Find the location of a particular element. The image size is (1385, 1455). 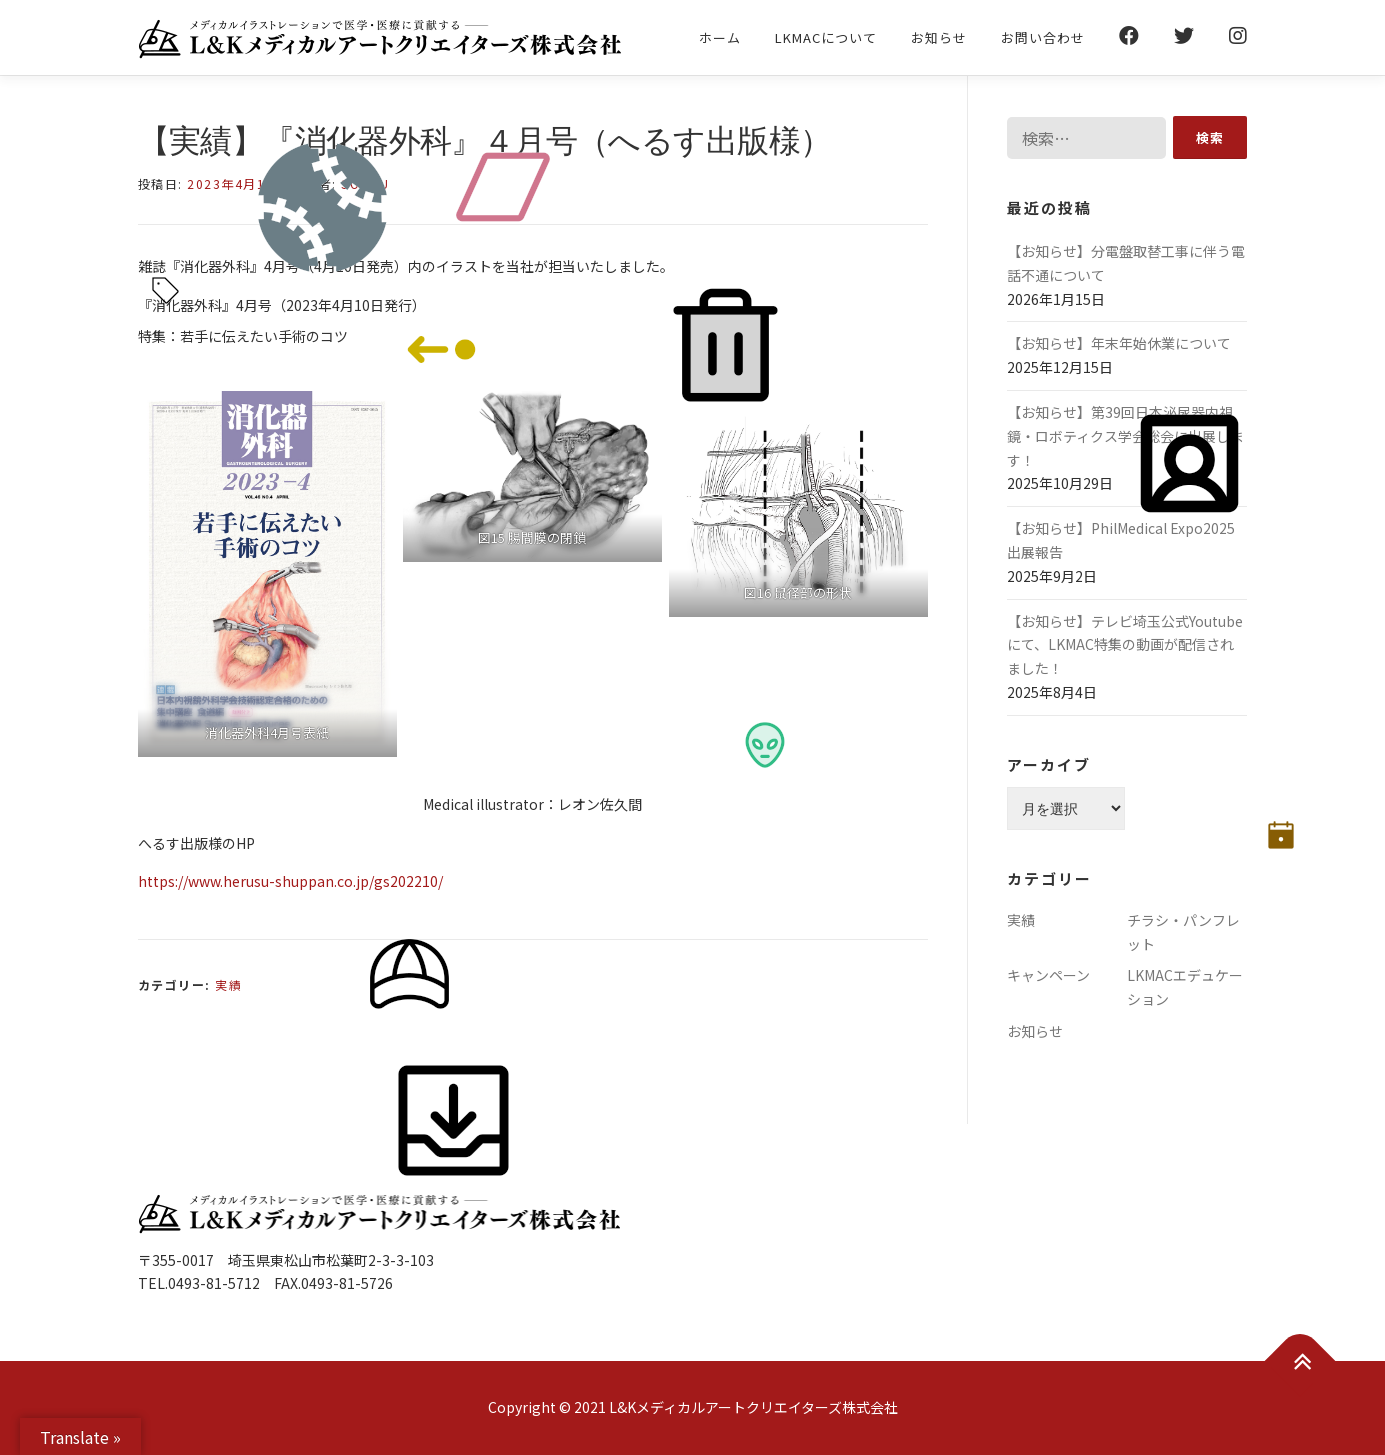

indicates sci-fi or extraterrestrial content is located at coordinates (765, 745).